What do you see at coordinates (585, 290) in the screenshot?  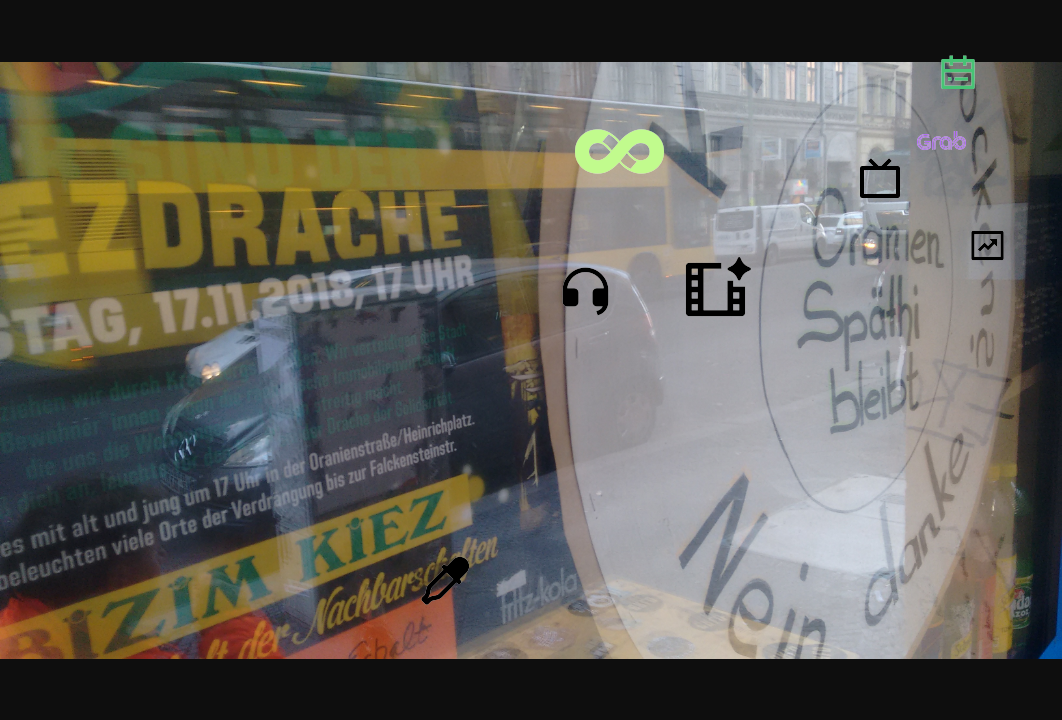 I see `contact customer support` at bounding box center [585, 290].